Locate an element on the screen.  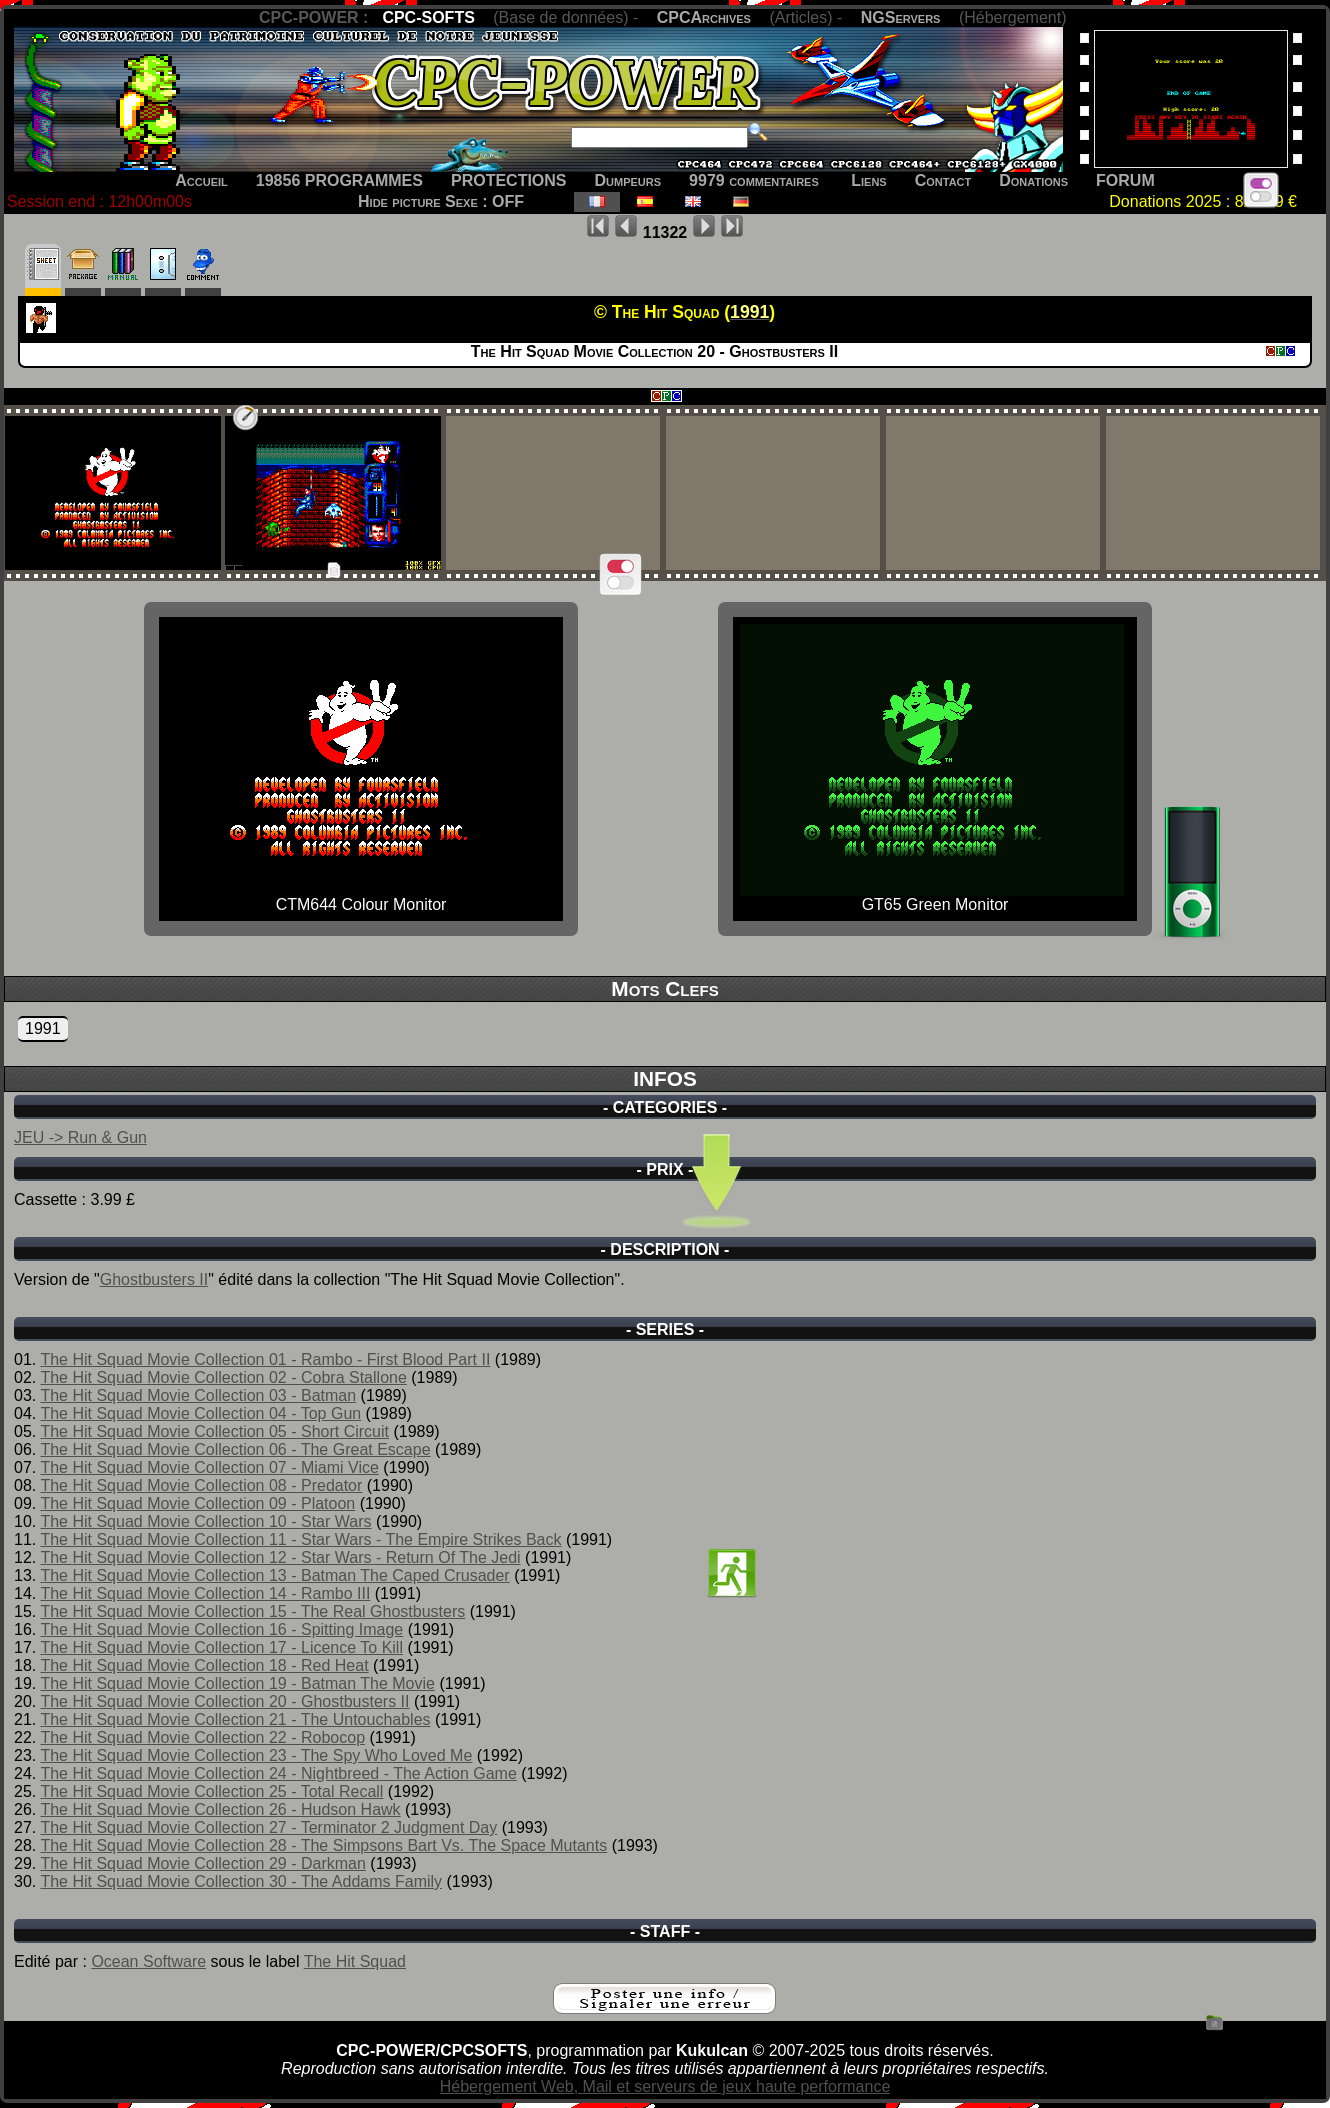
save the current file or document is located at coordinates (716, 1175).